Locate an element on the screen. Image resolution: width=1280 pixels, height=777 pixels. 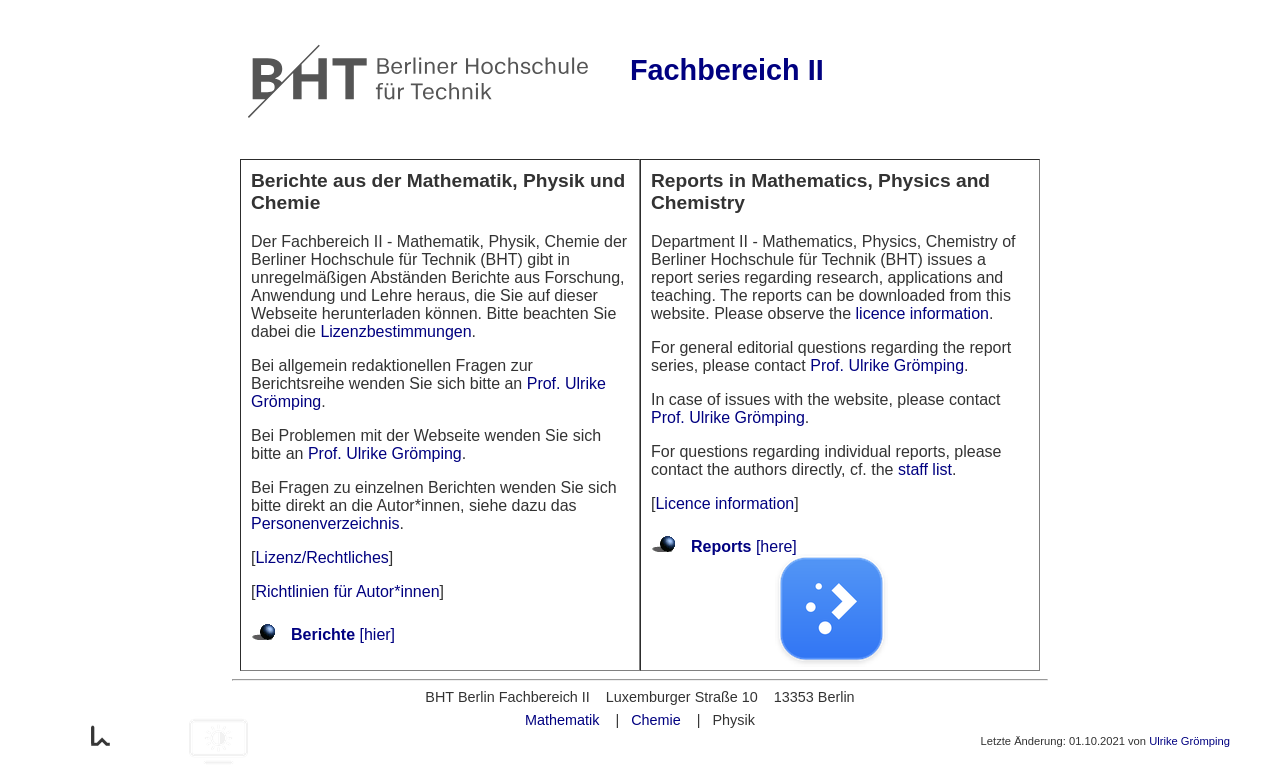
adjust display brightness settings is located at coordinates (218, 741).